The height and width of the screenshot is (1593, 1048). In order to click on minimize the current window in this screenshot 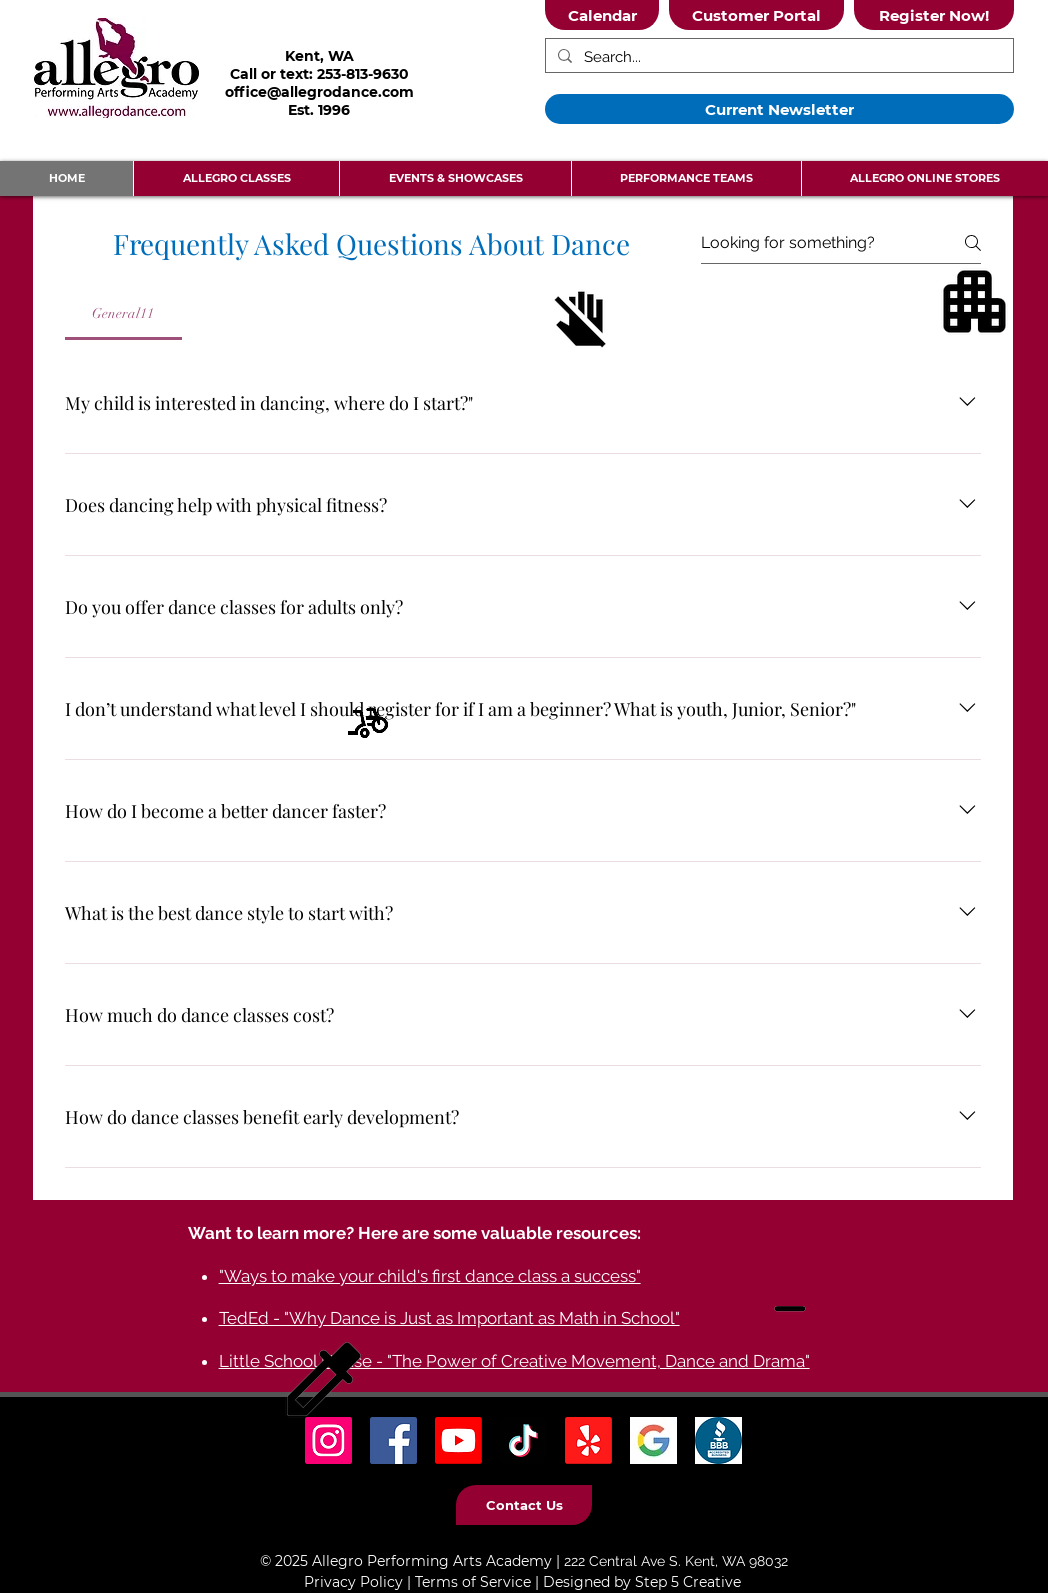, I will do `click(790, 1288)`.